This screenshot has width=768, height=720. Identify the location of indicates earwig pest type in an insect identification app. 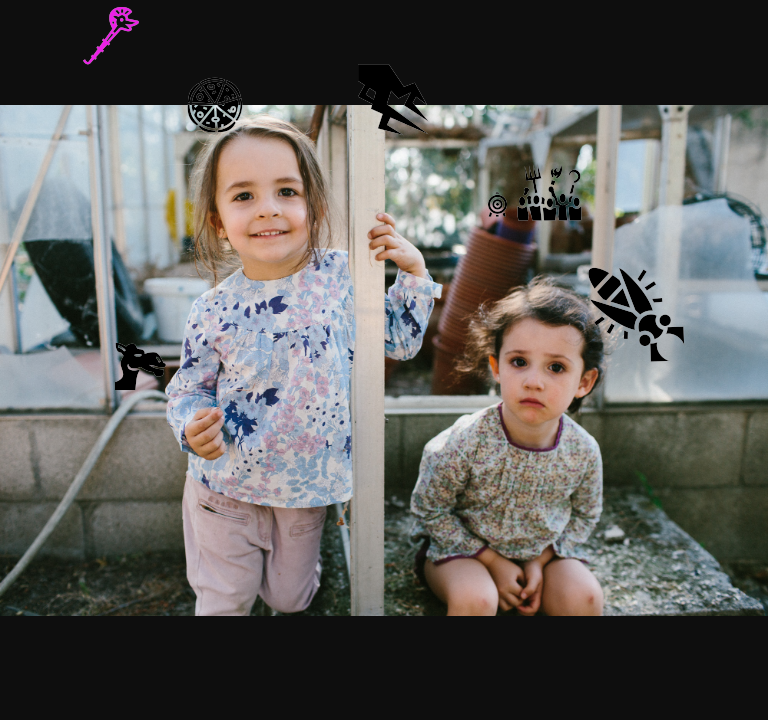
(635, 314).